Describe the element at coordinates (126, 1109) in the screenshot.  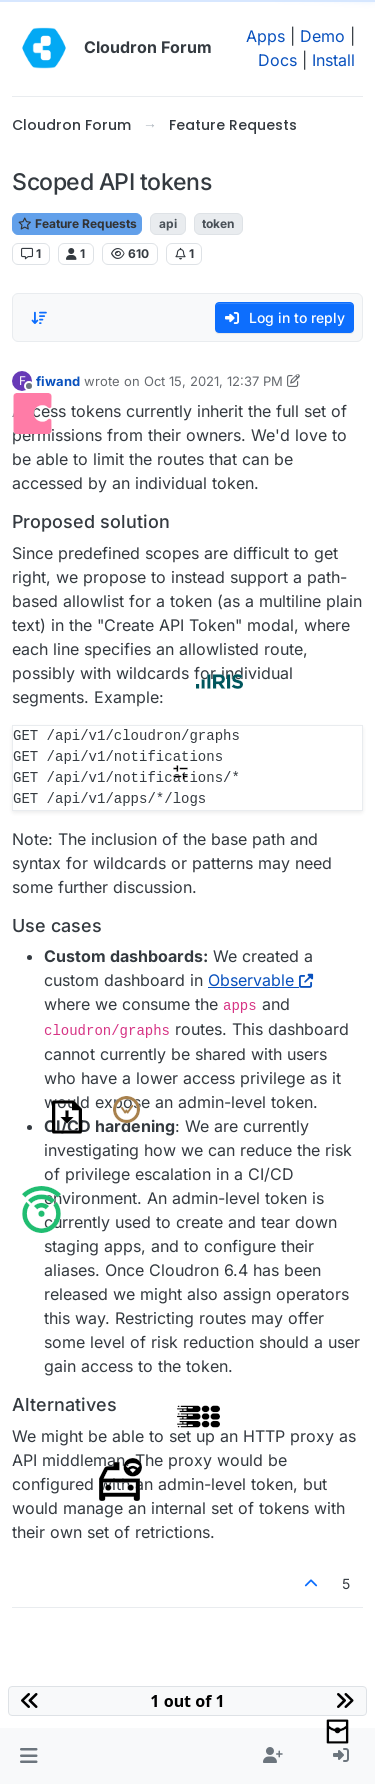
I see `open wakatime dashboard` at that location.